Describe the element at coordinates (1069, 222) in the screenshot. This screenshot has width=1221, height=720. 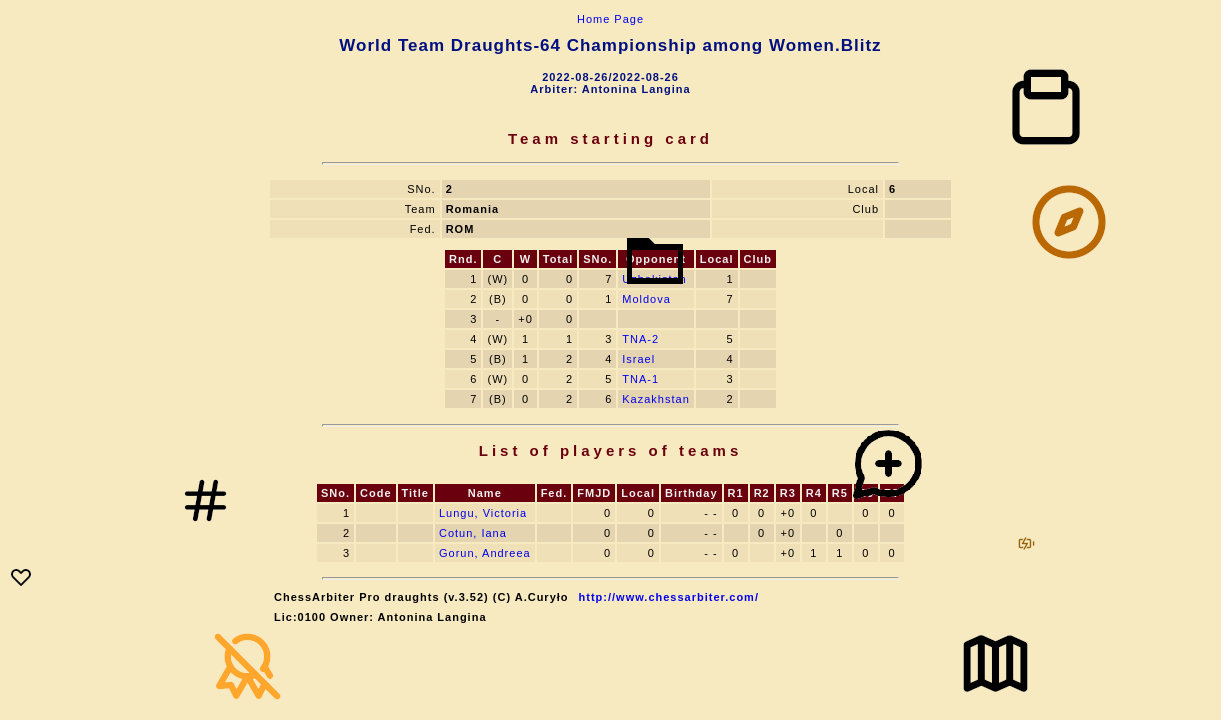
I see `access navigation or directional tools` at that location.